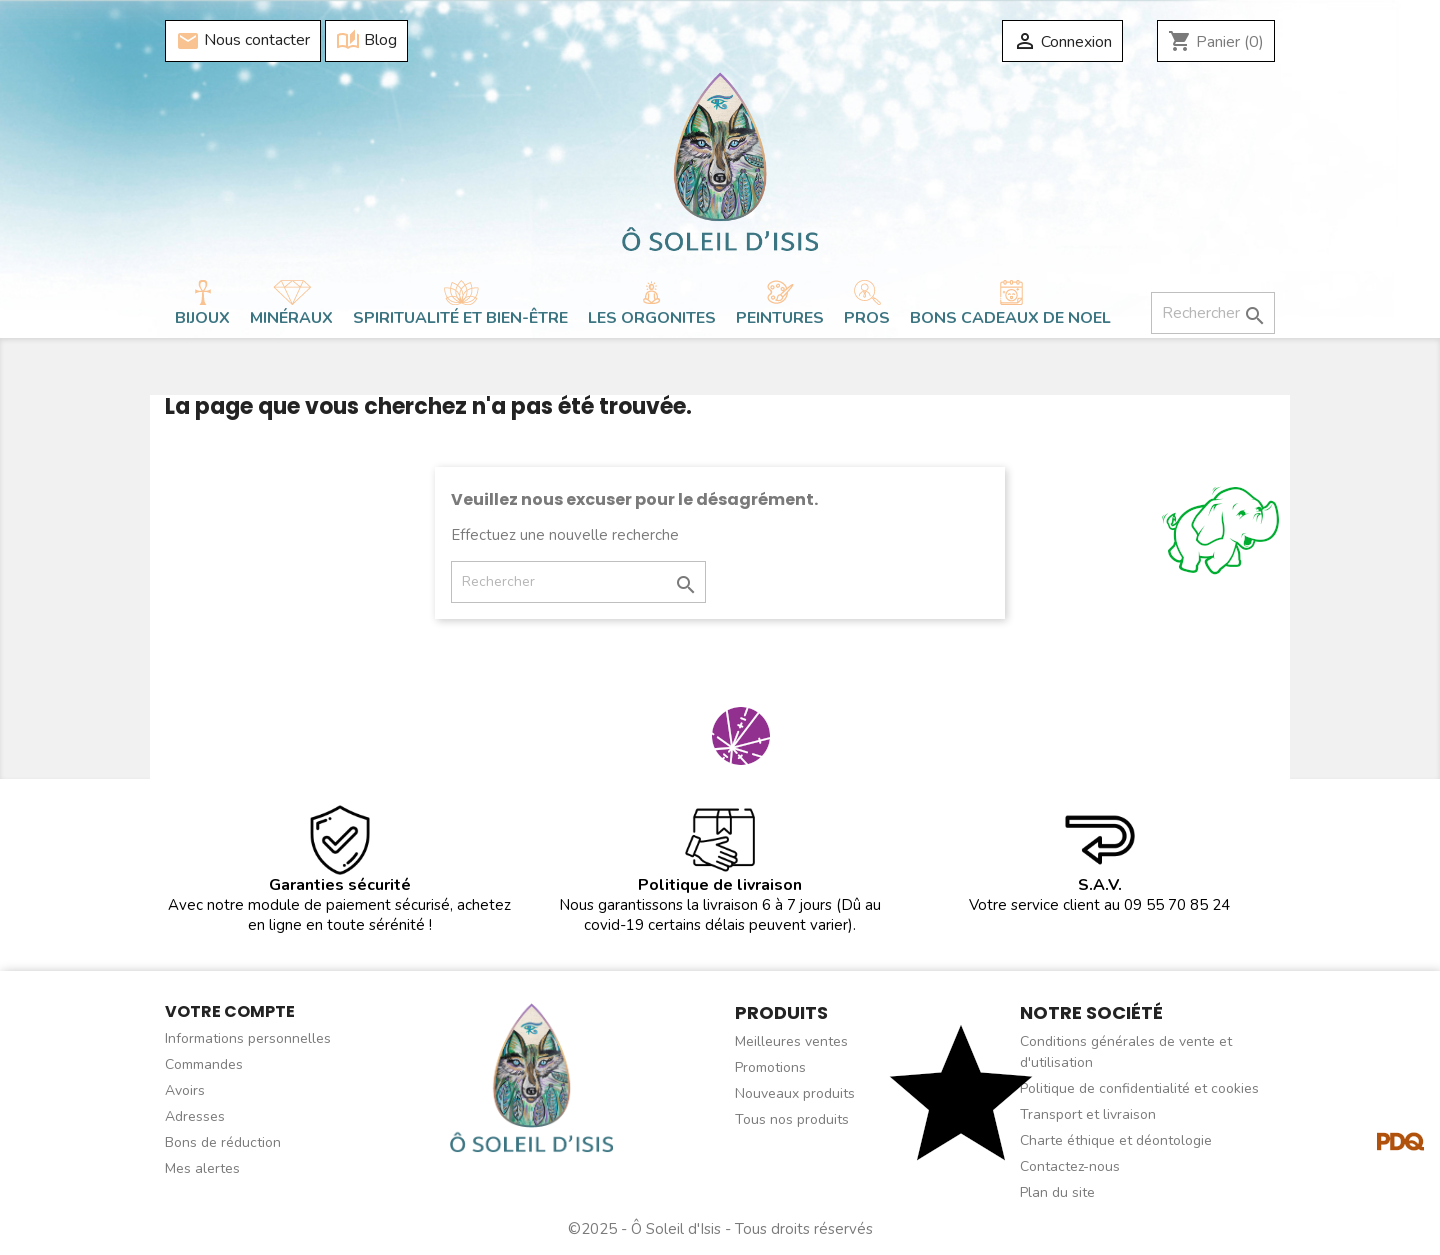  What do you see at coordinates (741, 736) in the screenshot?
I see `visit the Ex Ordo website or platform` at bounding box center [741, 736].